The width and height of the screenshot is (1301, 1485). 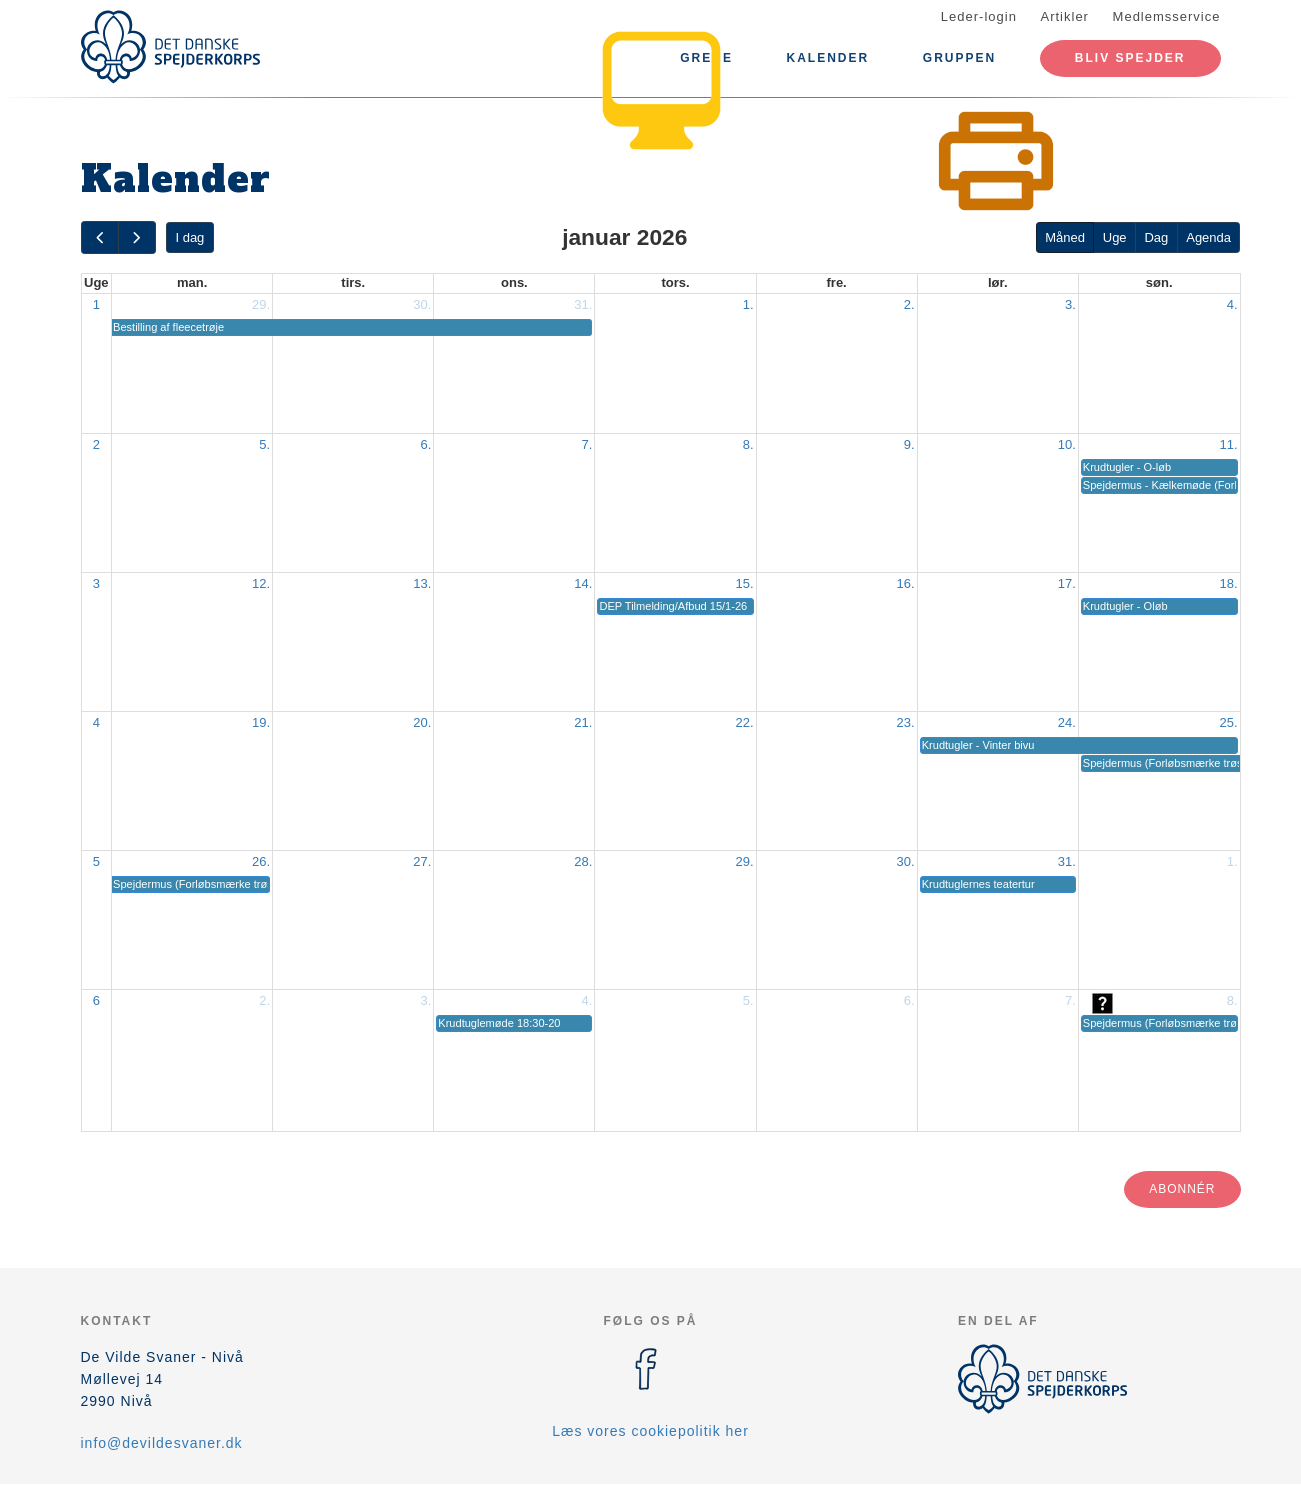 I want to click on access help center or support resources, so click(x=1102, y=1003).